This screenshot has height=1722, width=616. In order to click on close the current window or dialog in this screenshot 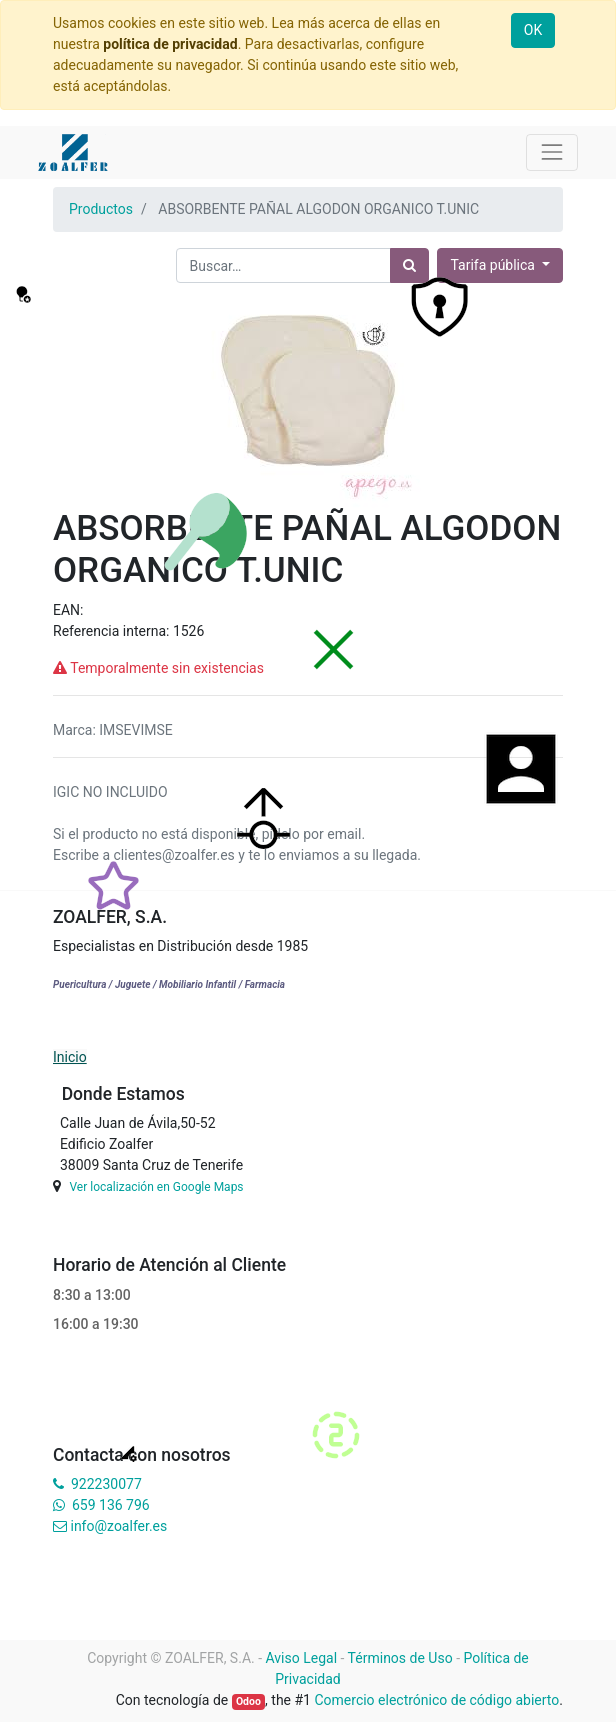, I will do `click(333, 649)`.